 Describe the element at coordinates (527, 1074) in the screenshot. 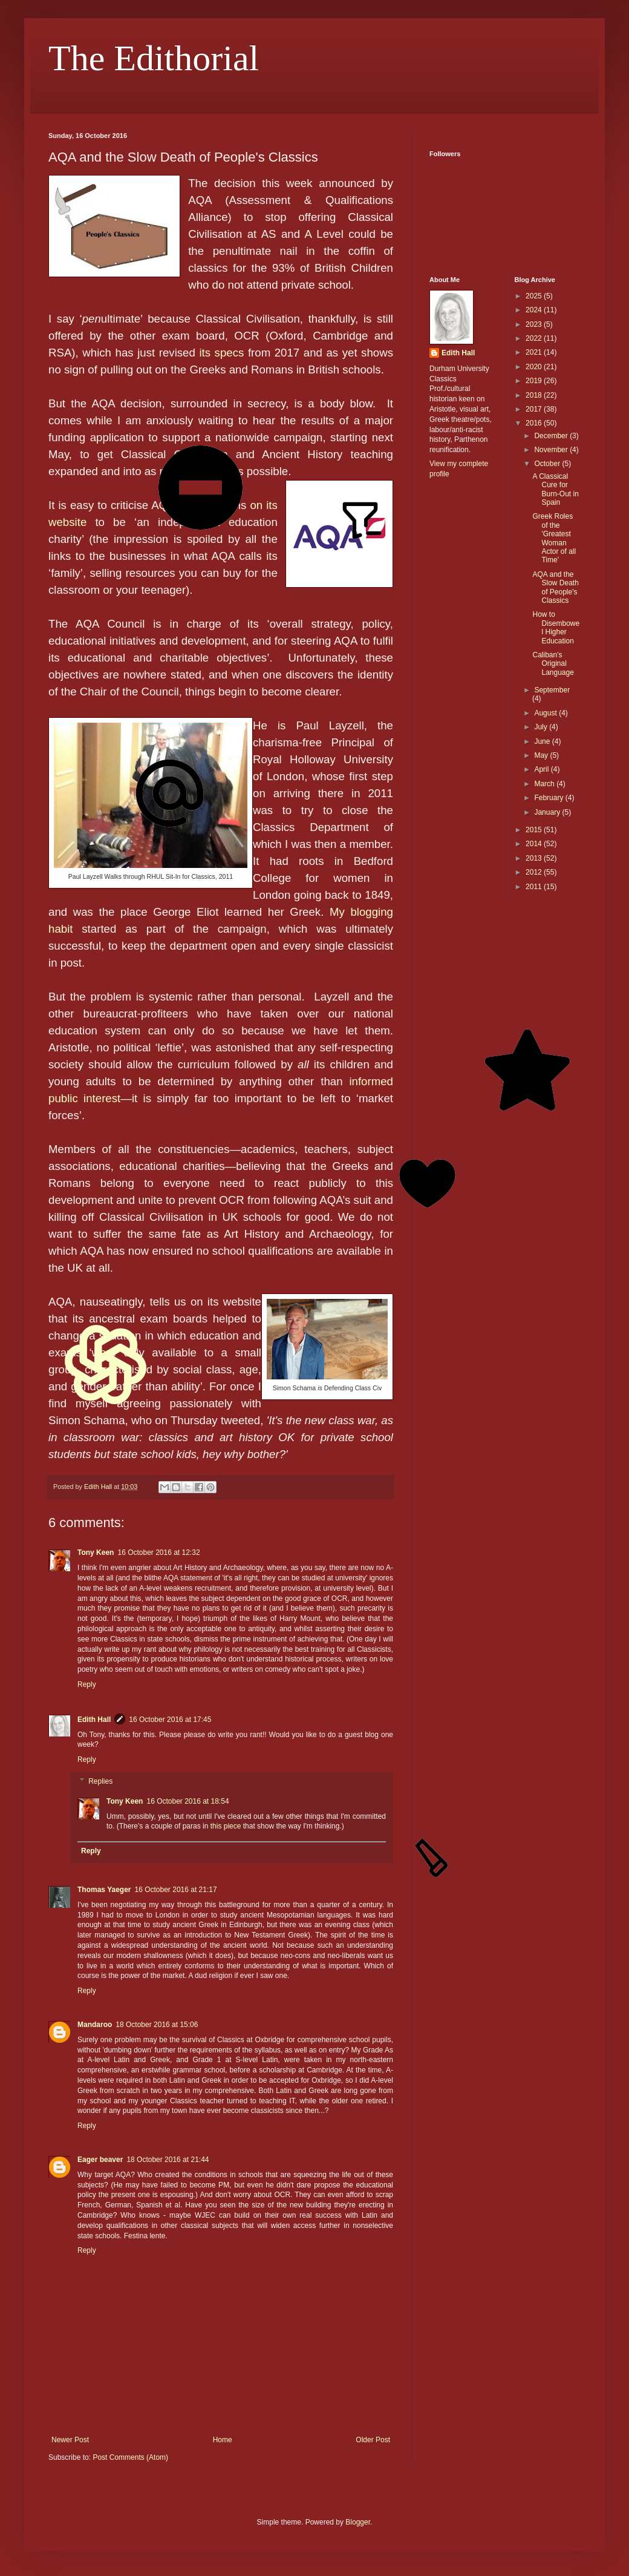

I see `indicates a favorited or starred item` at that location.